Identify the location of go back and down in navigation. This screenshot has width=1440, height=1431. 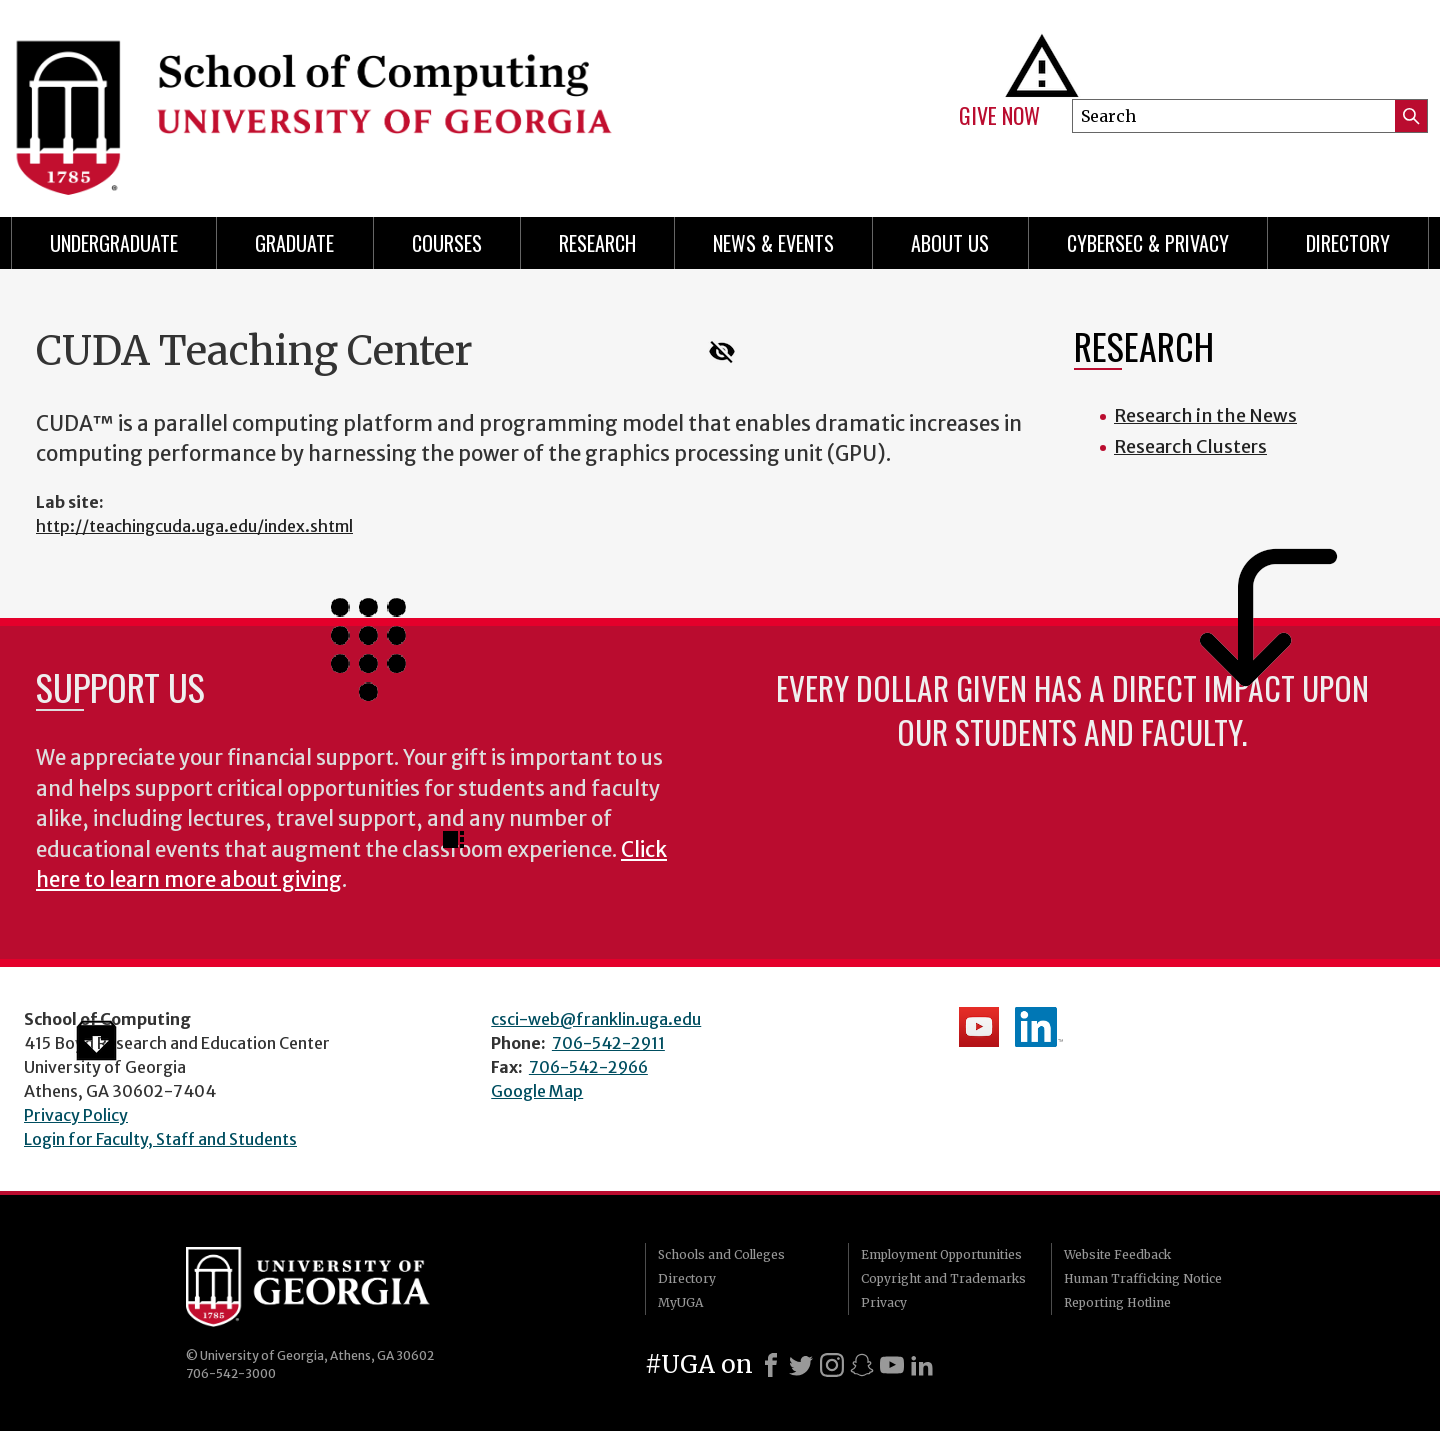
(1268, 617).